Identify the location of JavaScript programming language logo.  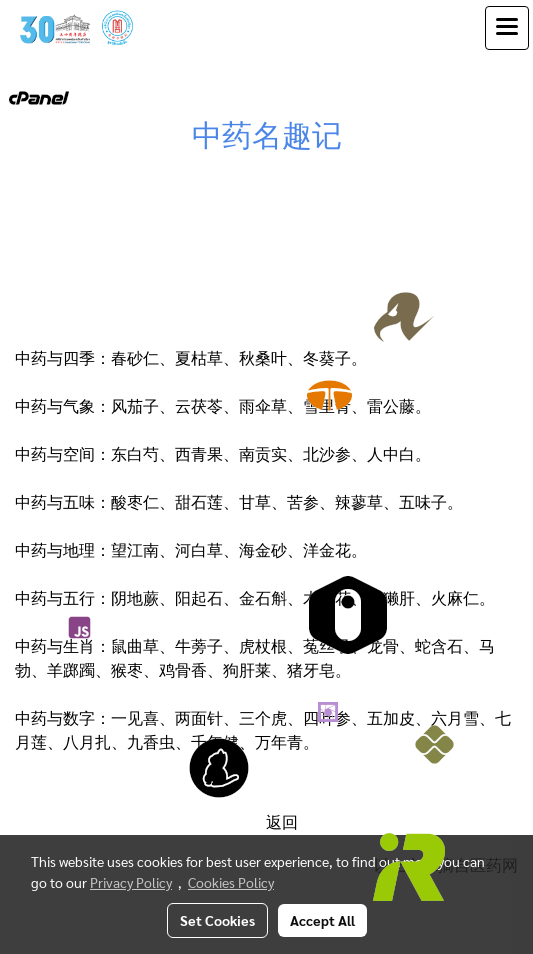
(79, 627).